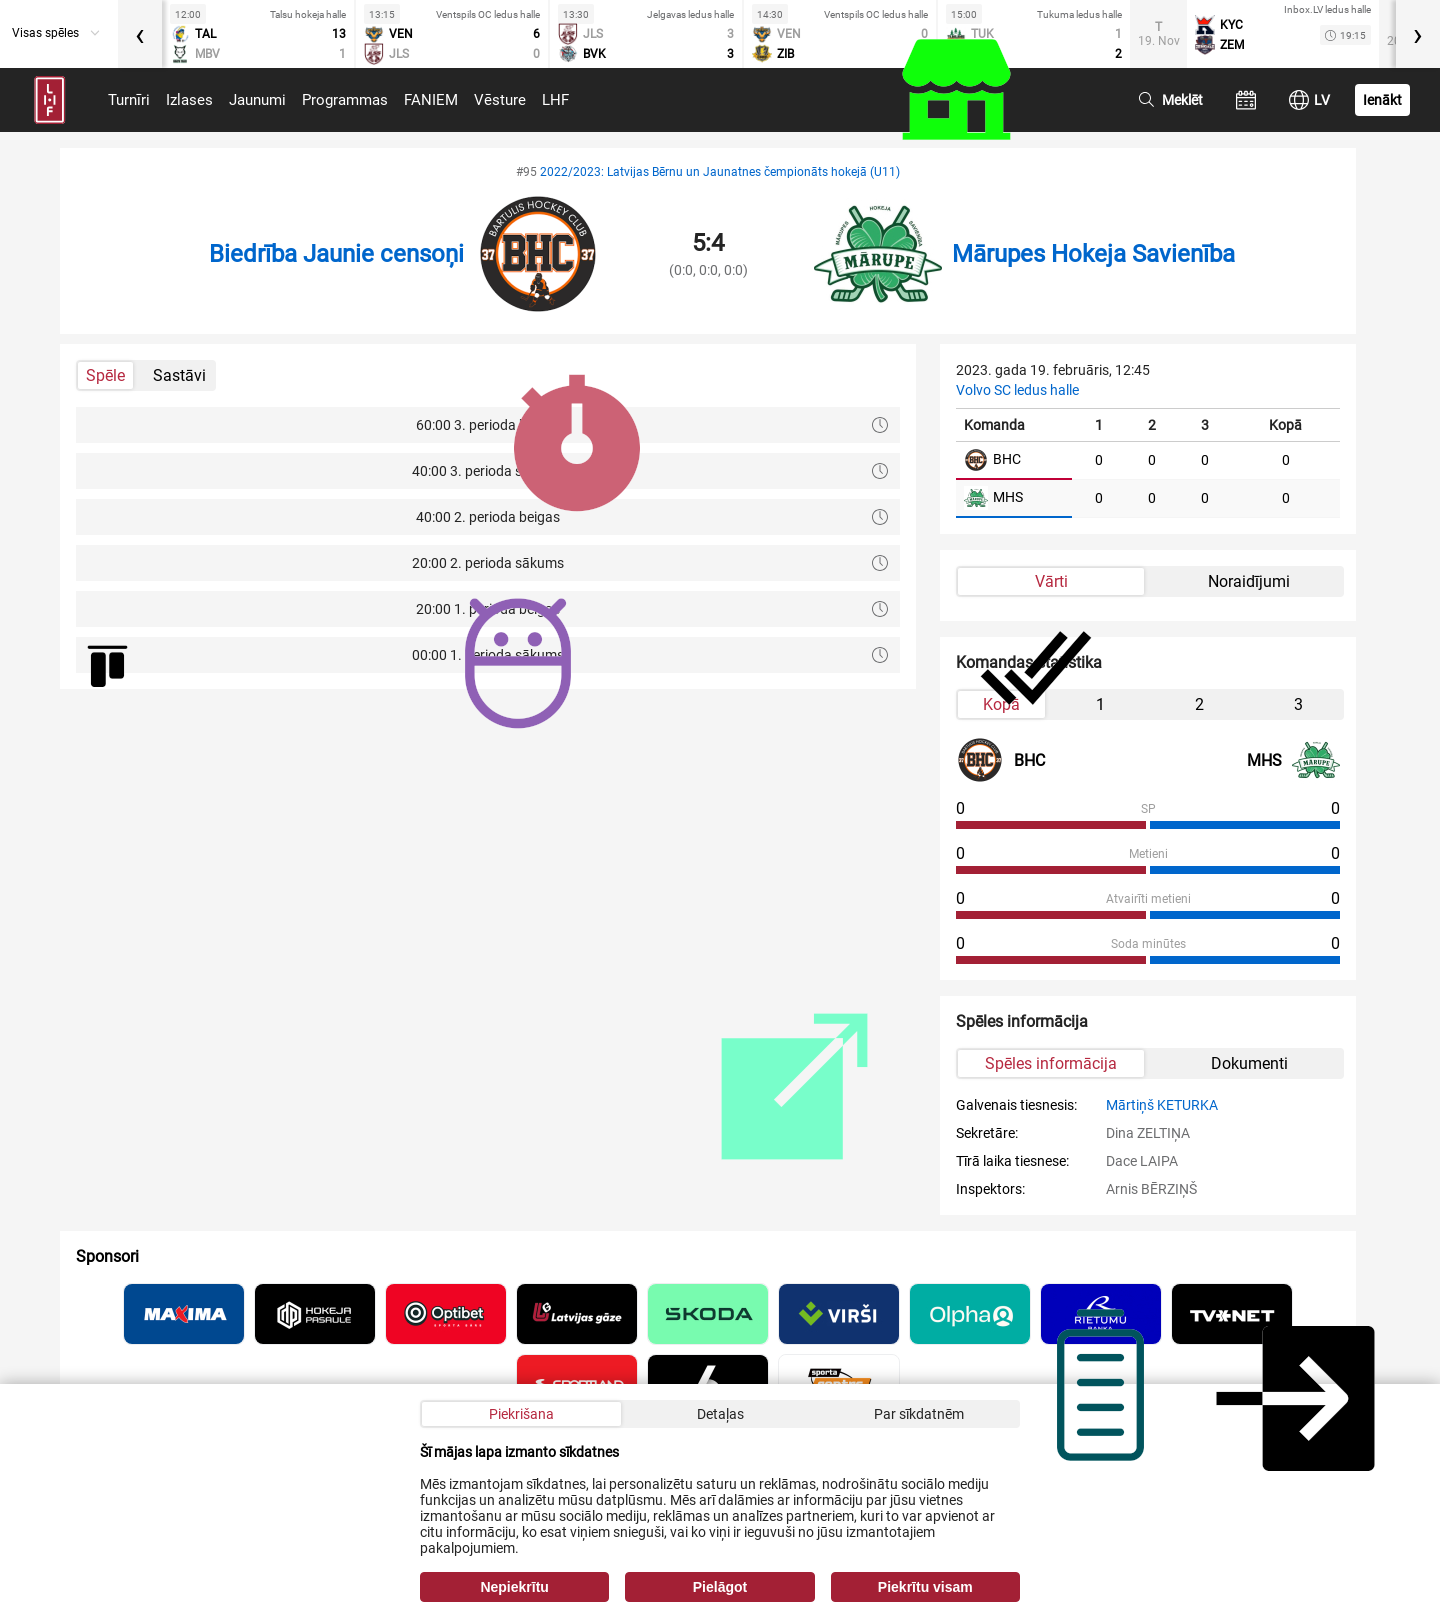 This screenshot has width=1440, height=1618. Describe the element at coordinates (577, 443) in the screenshot. I see `start or stop a timer` at that location.